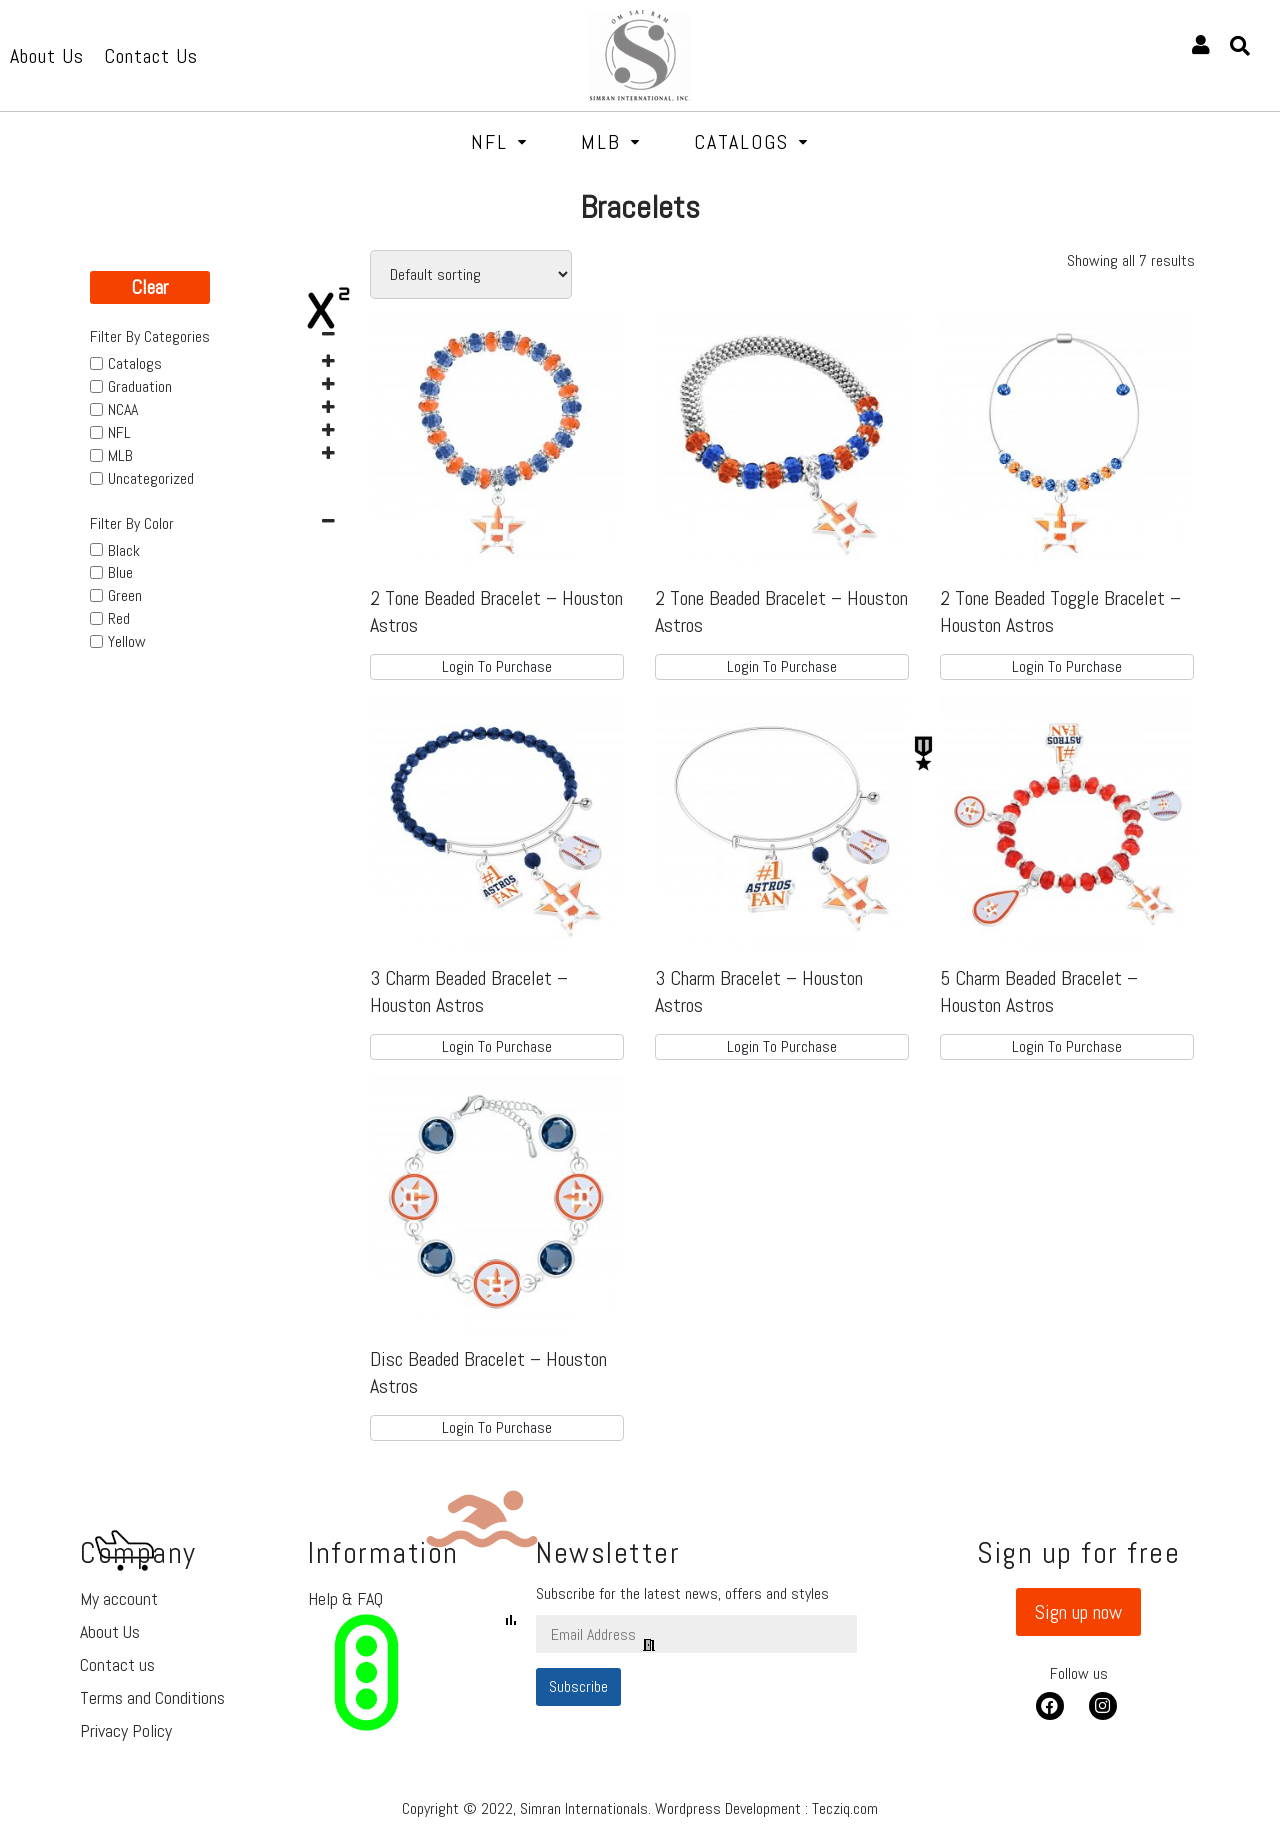 Image resolution: width=1280 pixels, height=1840 pixels. What do you see at coordinates (482, 1519) in the screenshot?
I see `access swimming pool or aquatic facilities` at bounding box center [482, 1519].